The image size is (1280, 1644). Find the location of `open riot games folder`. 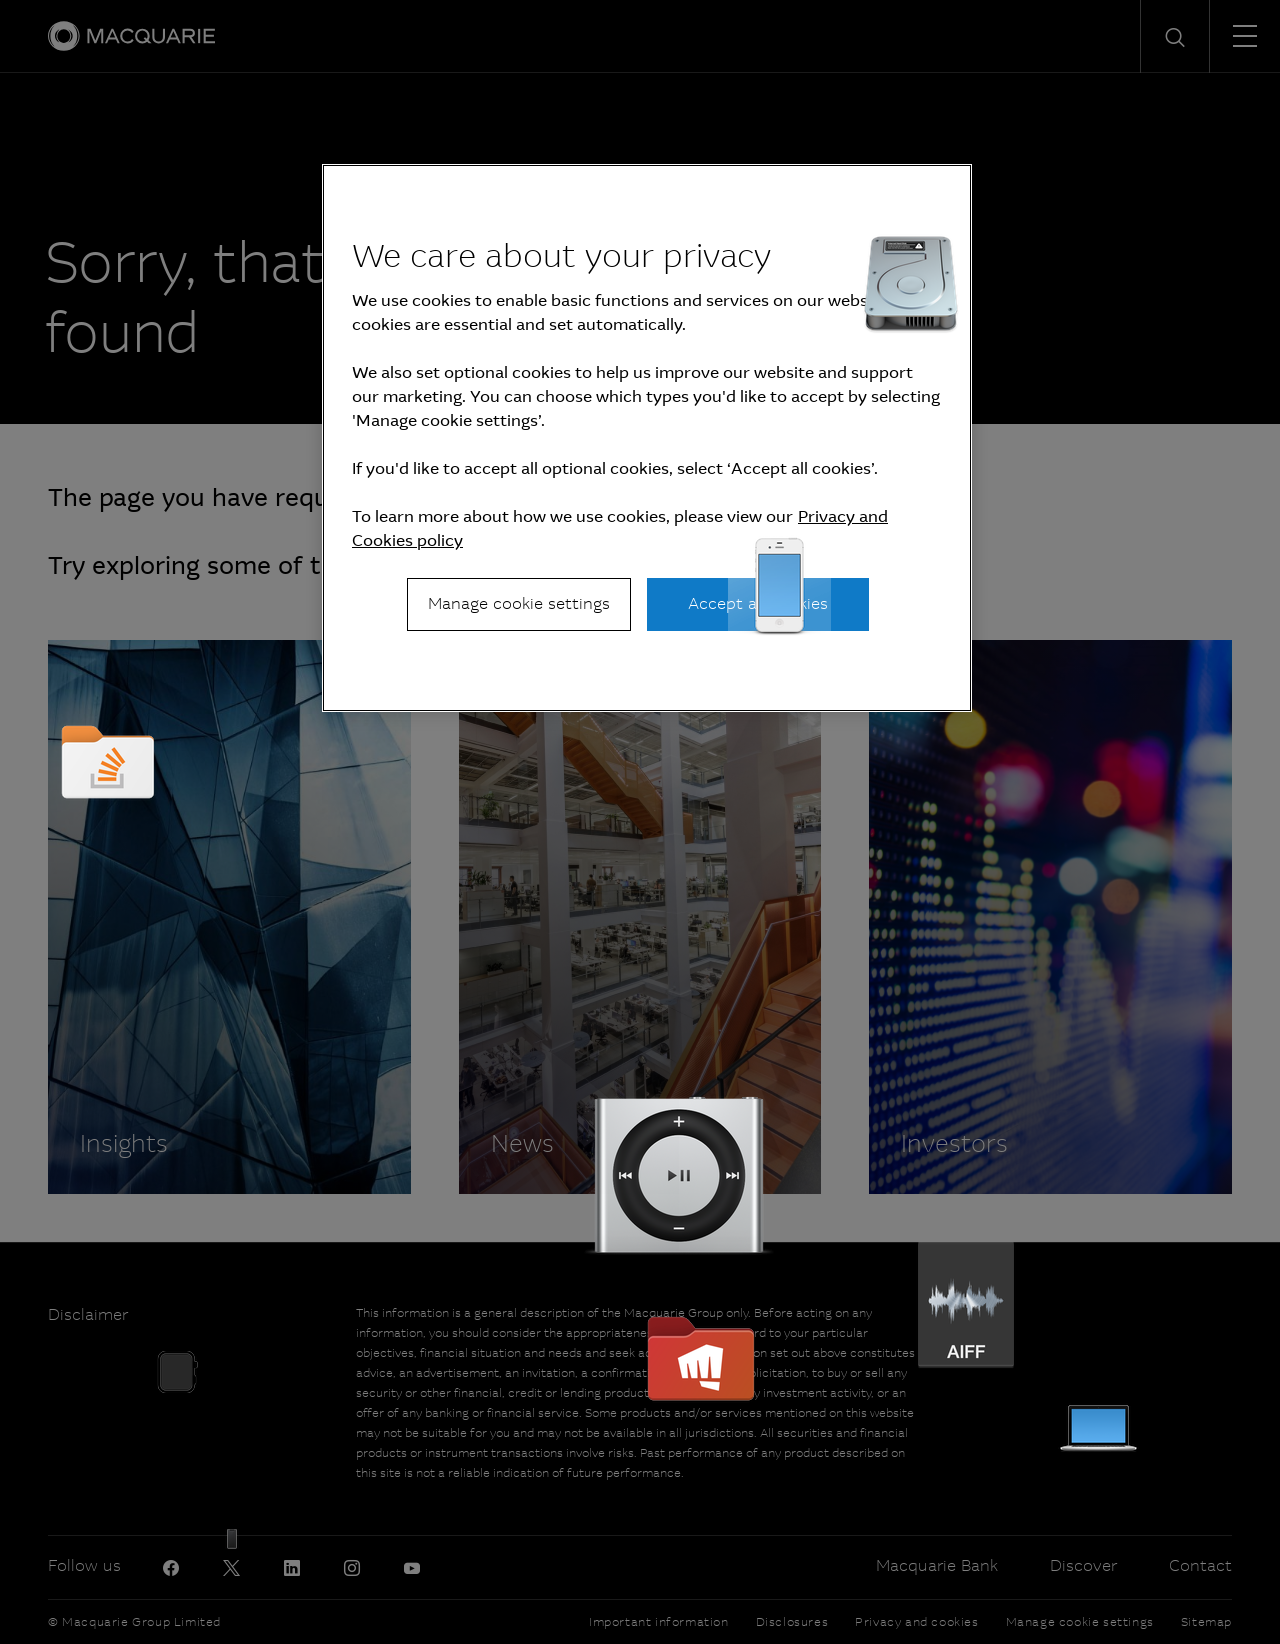

open riot games folder is located at coordinates (700, 1361).